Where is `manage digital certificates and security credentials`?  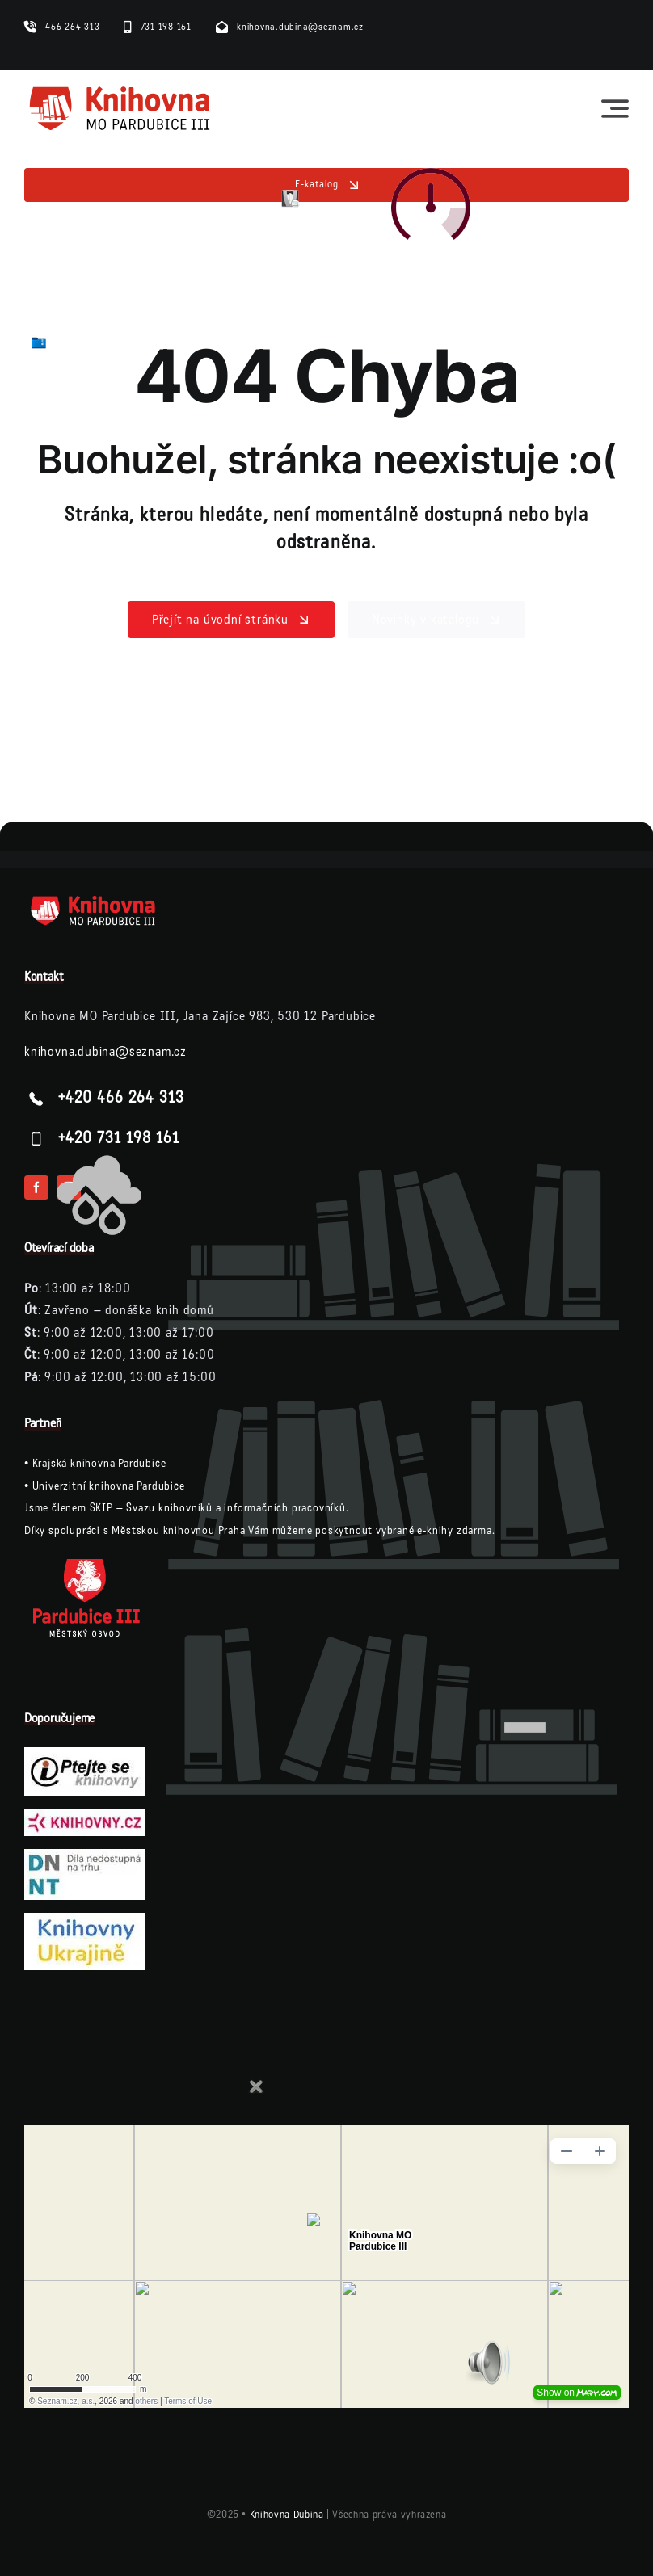 manage digital certificates and security credentials is located at coordinates (290, 199).